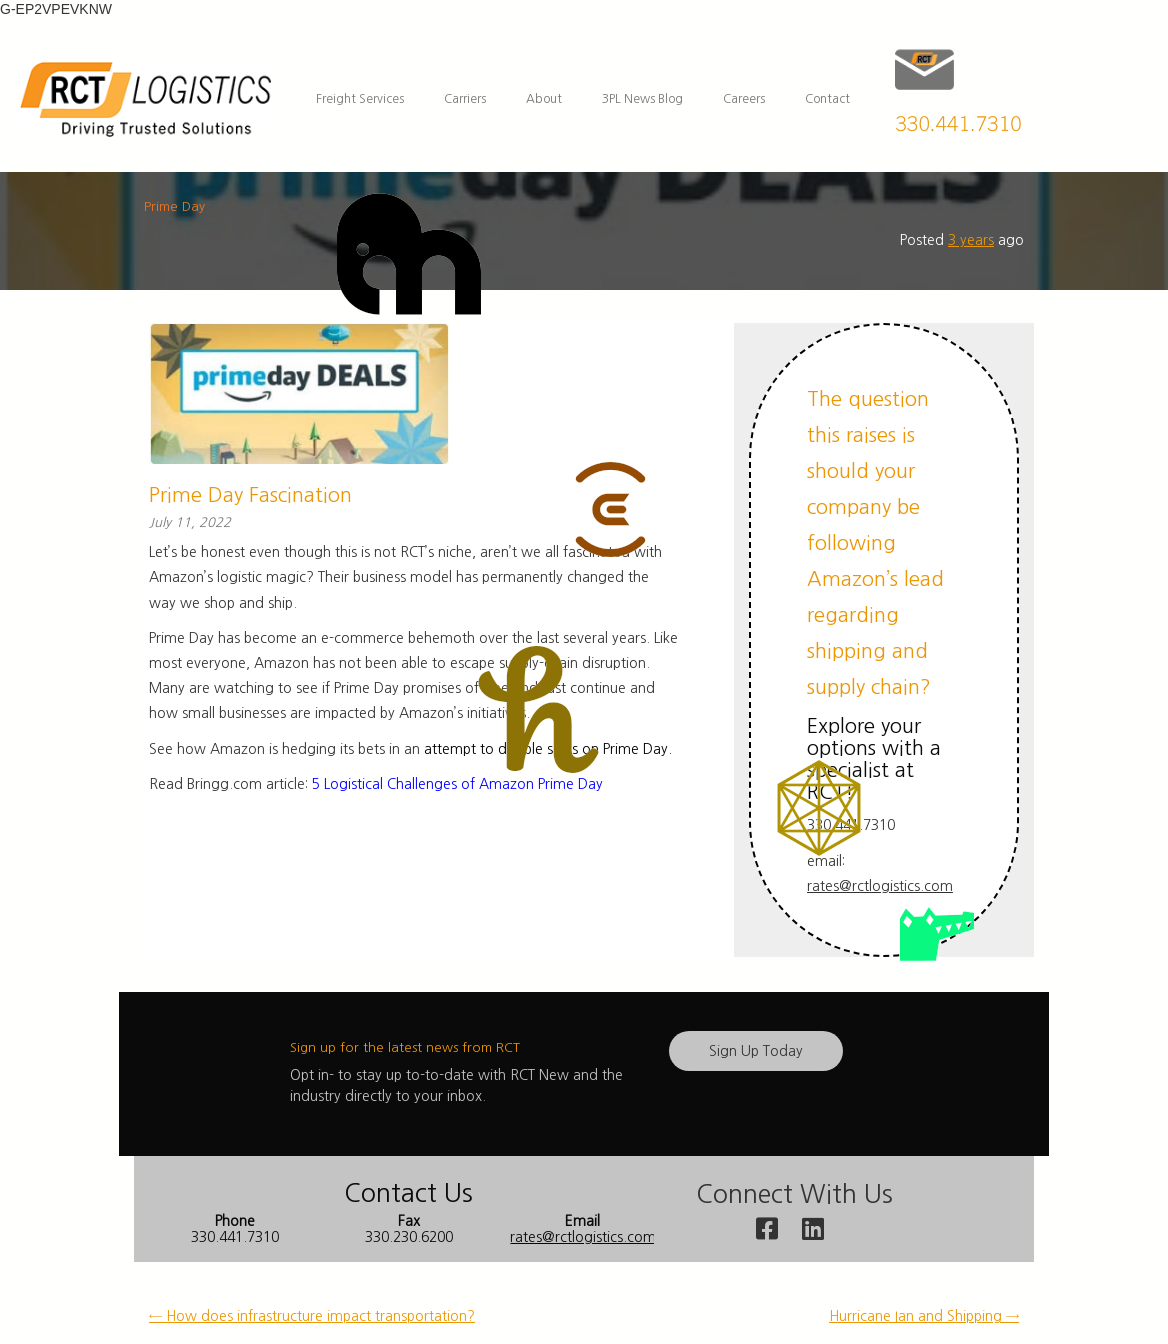  I want to click on visit comicfury webcomic hosting platform, so click(937, 934).